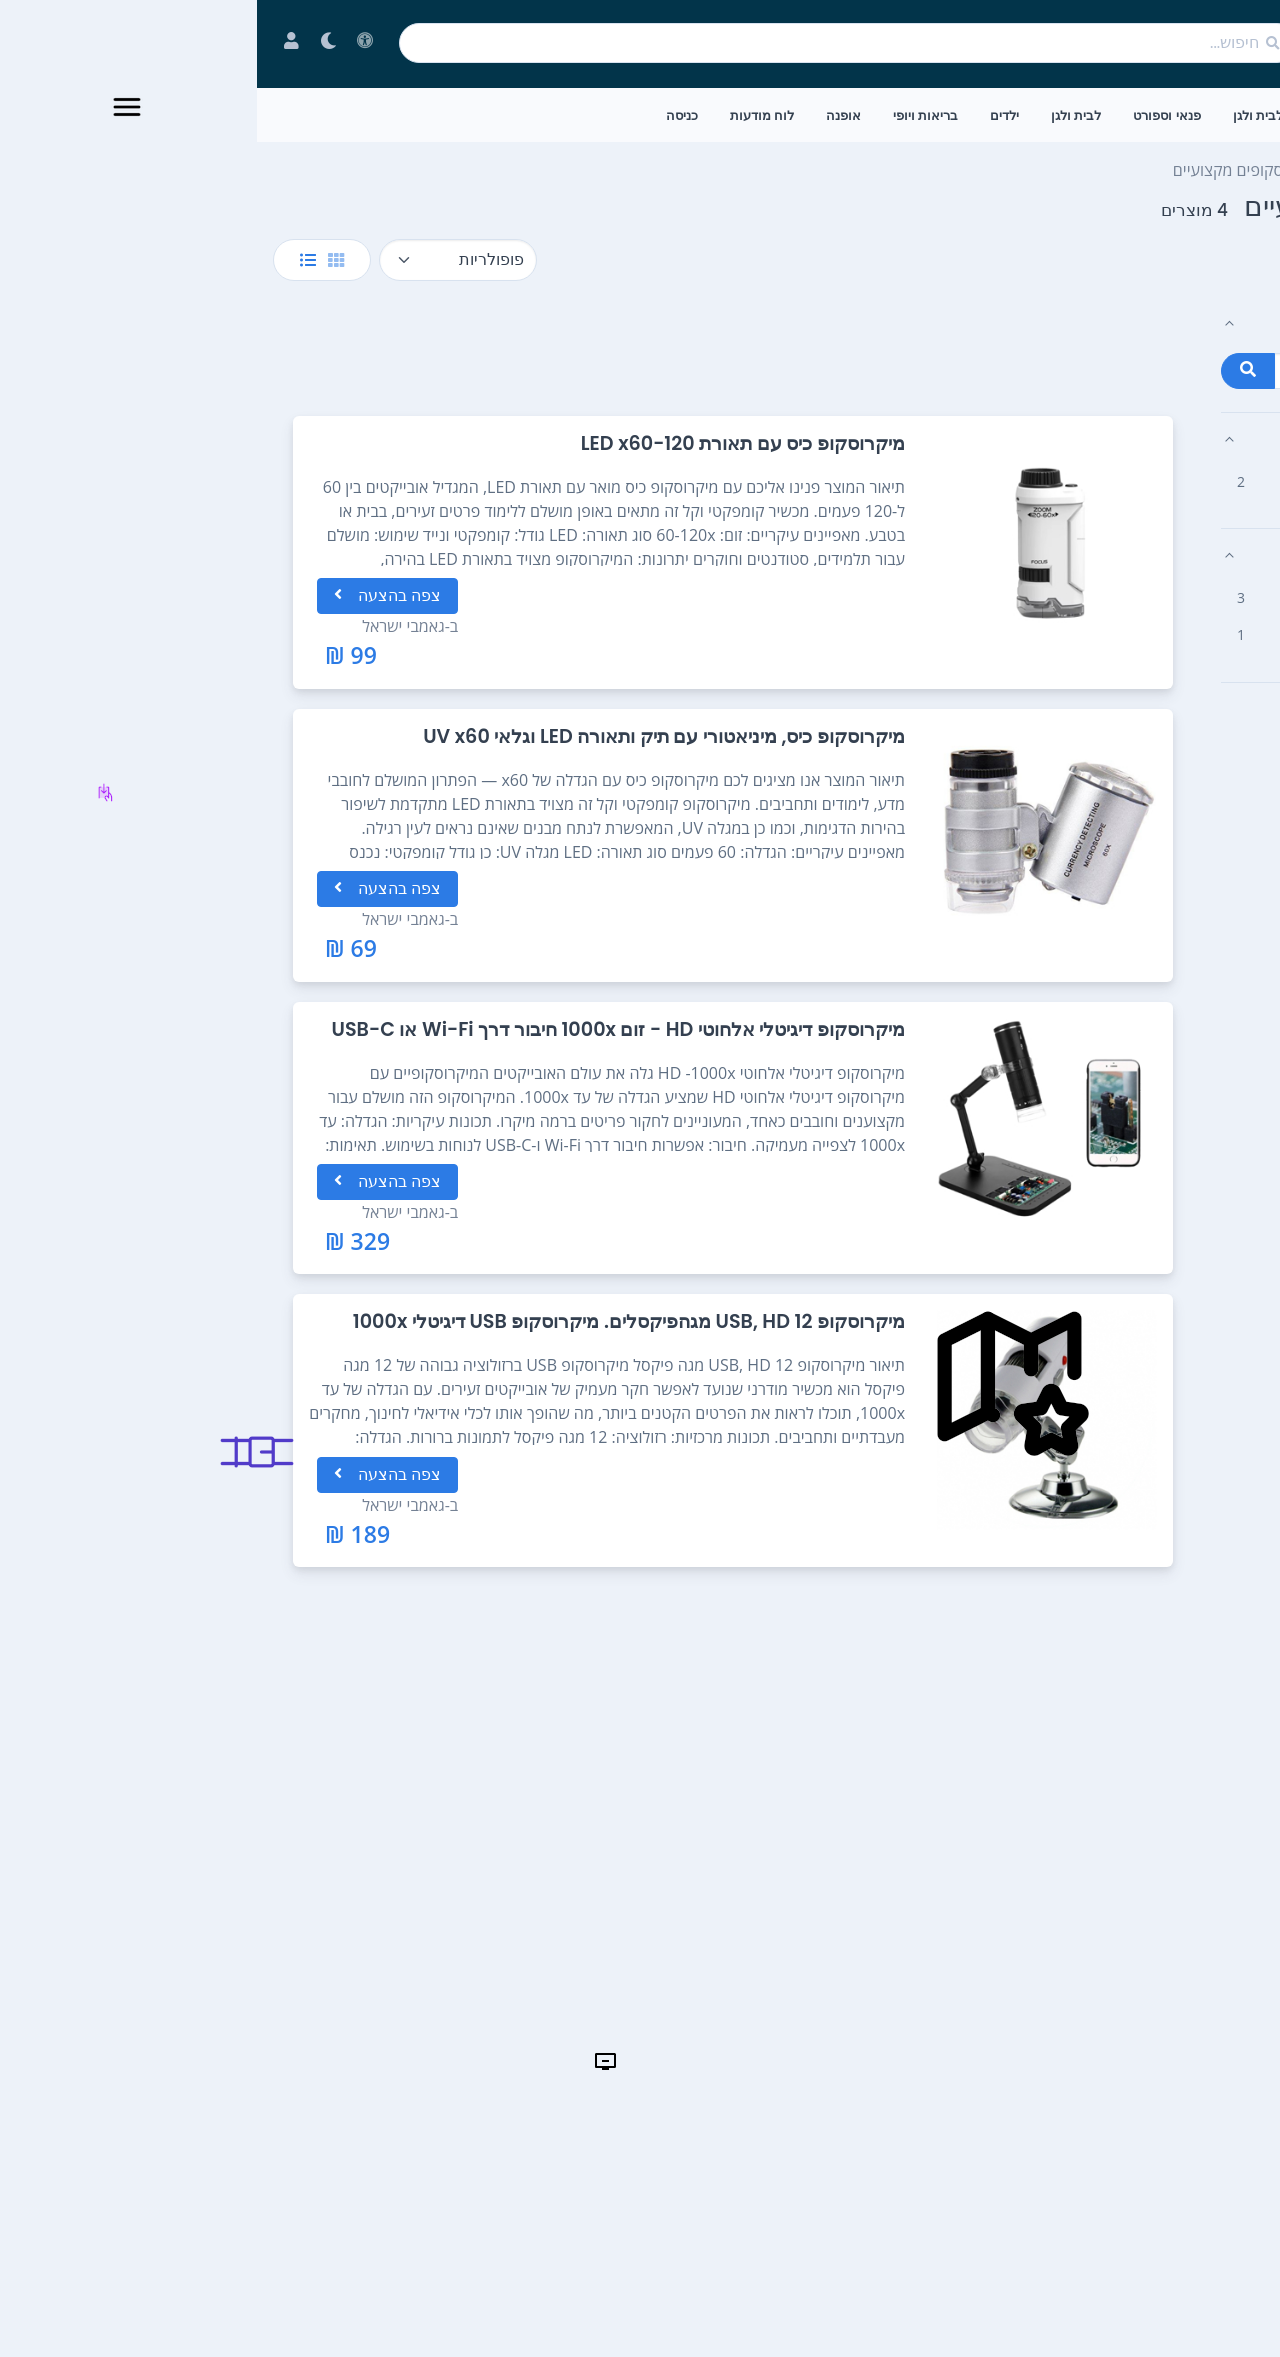 This screenshot has width=1280, height=2357. I want to click on open navigation menu, so click(127, 107).